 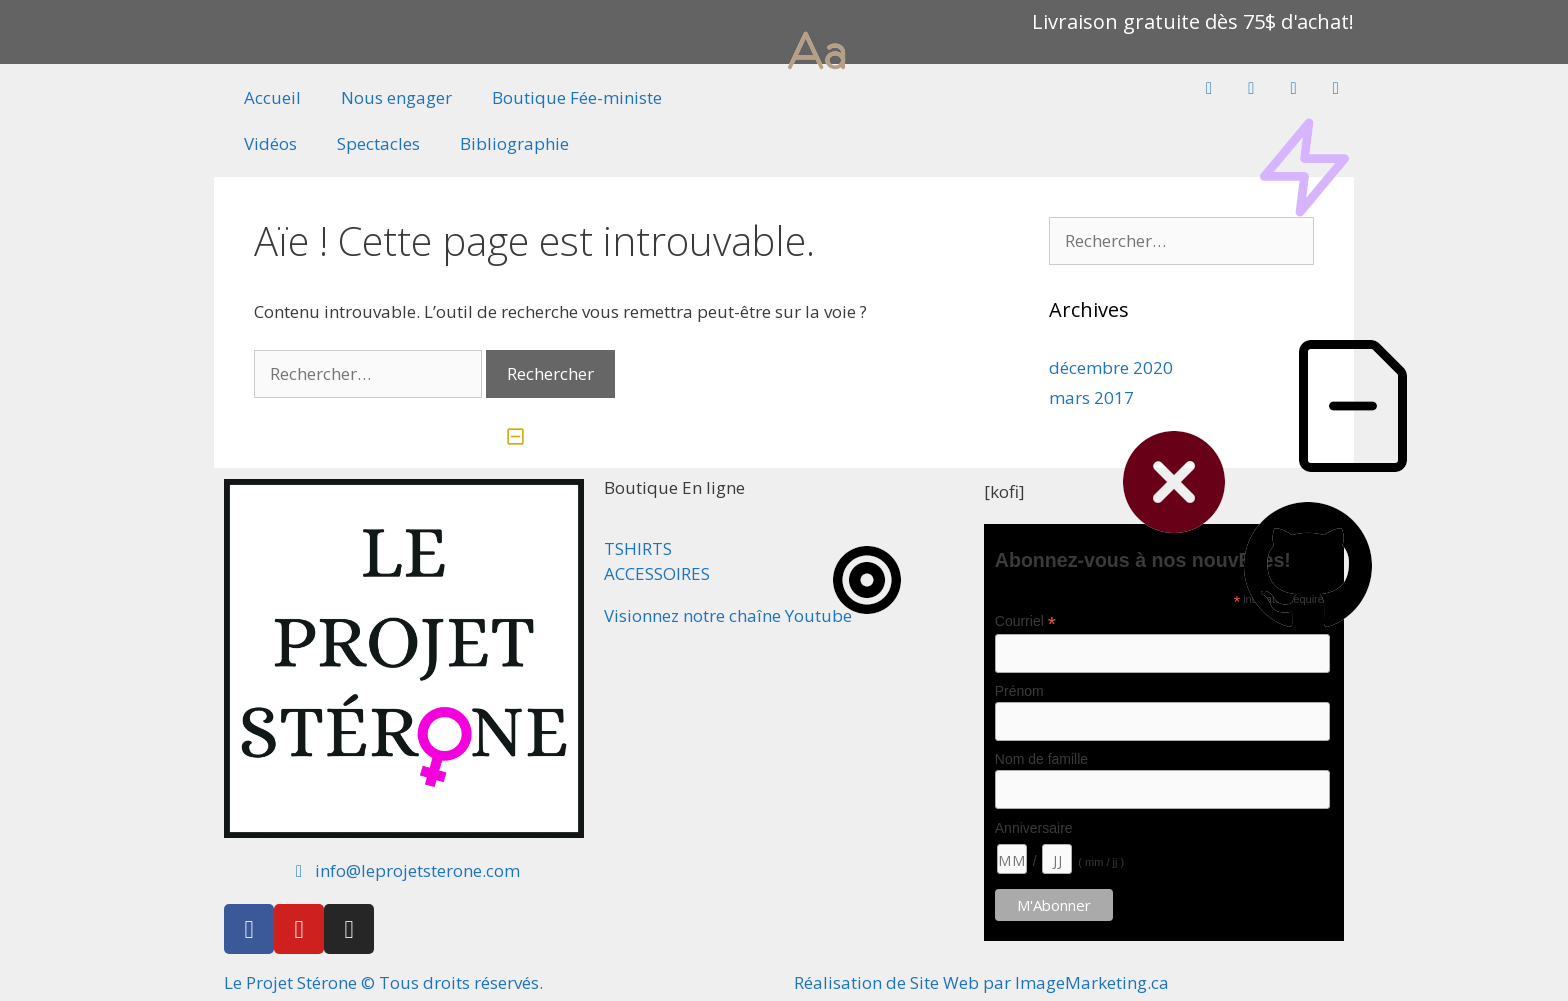 What do you see at coordinates (1174, 482) in the screenshot?
I see `close or dismiss a dialog` at bounding box center [1174, 482].